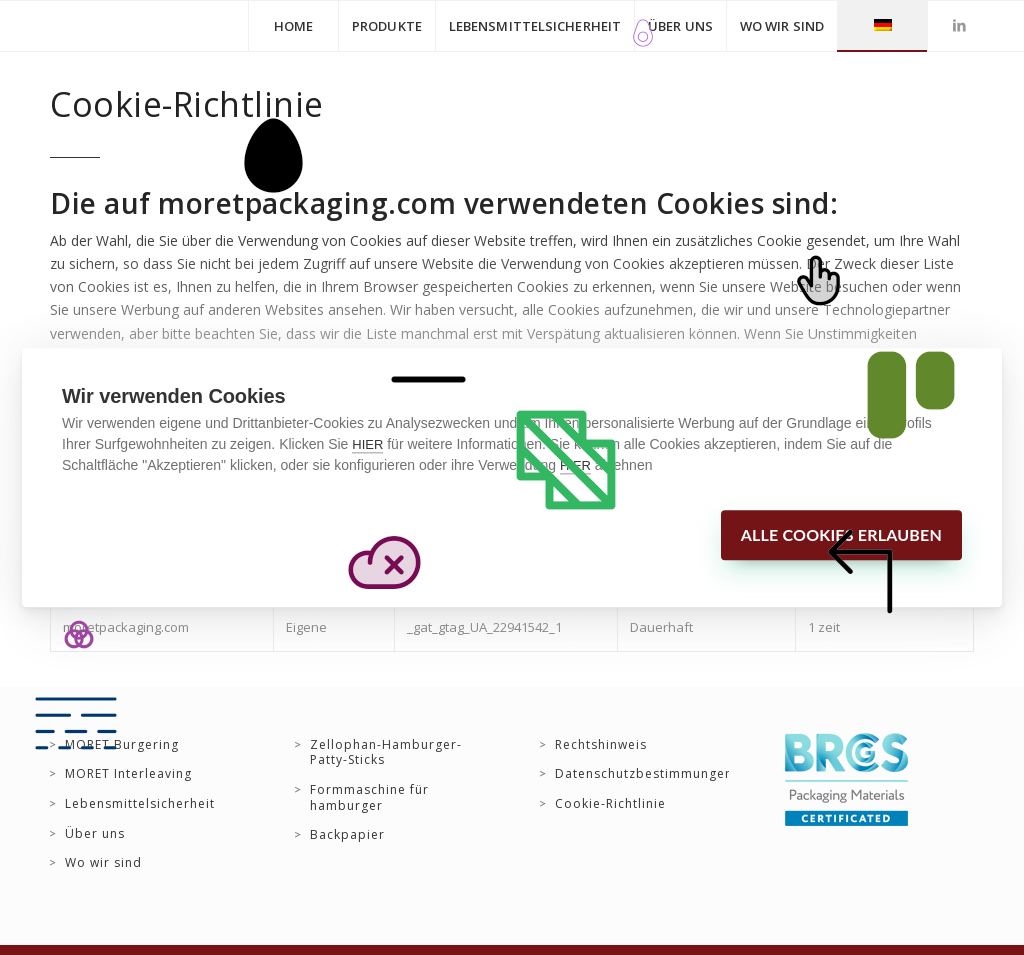 This screenshot has height=955, width=1024. What do you see at coordinates (643, 33) in the screenshot?
I see `indicates healthy or vegetarian food options` at bounding box center [643, 33].